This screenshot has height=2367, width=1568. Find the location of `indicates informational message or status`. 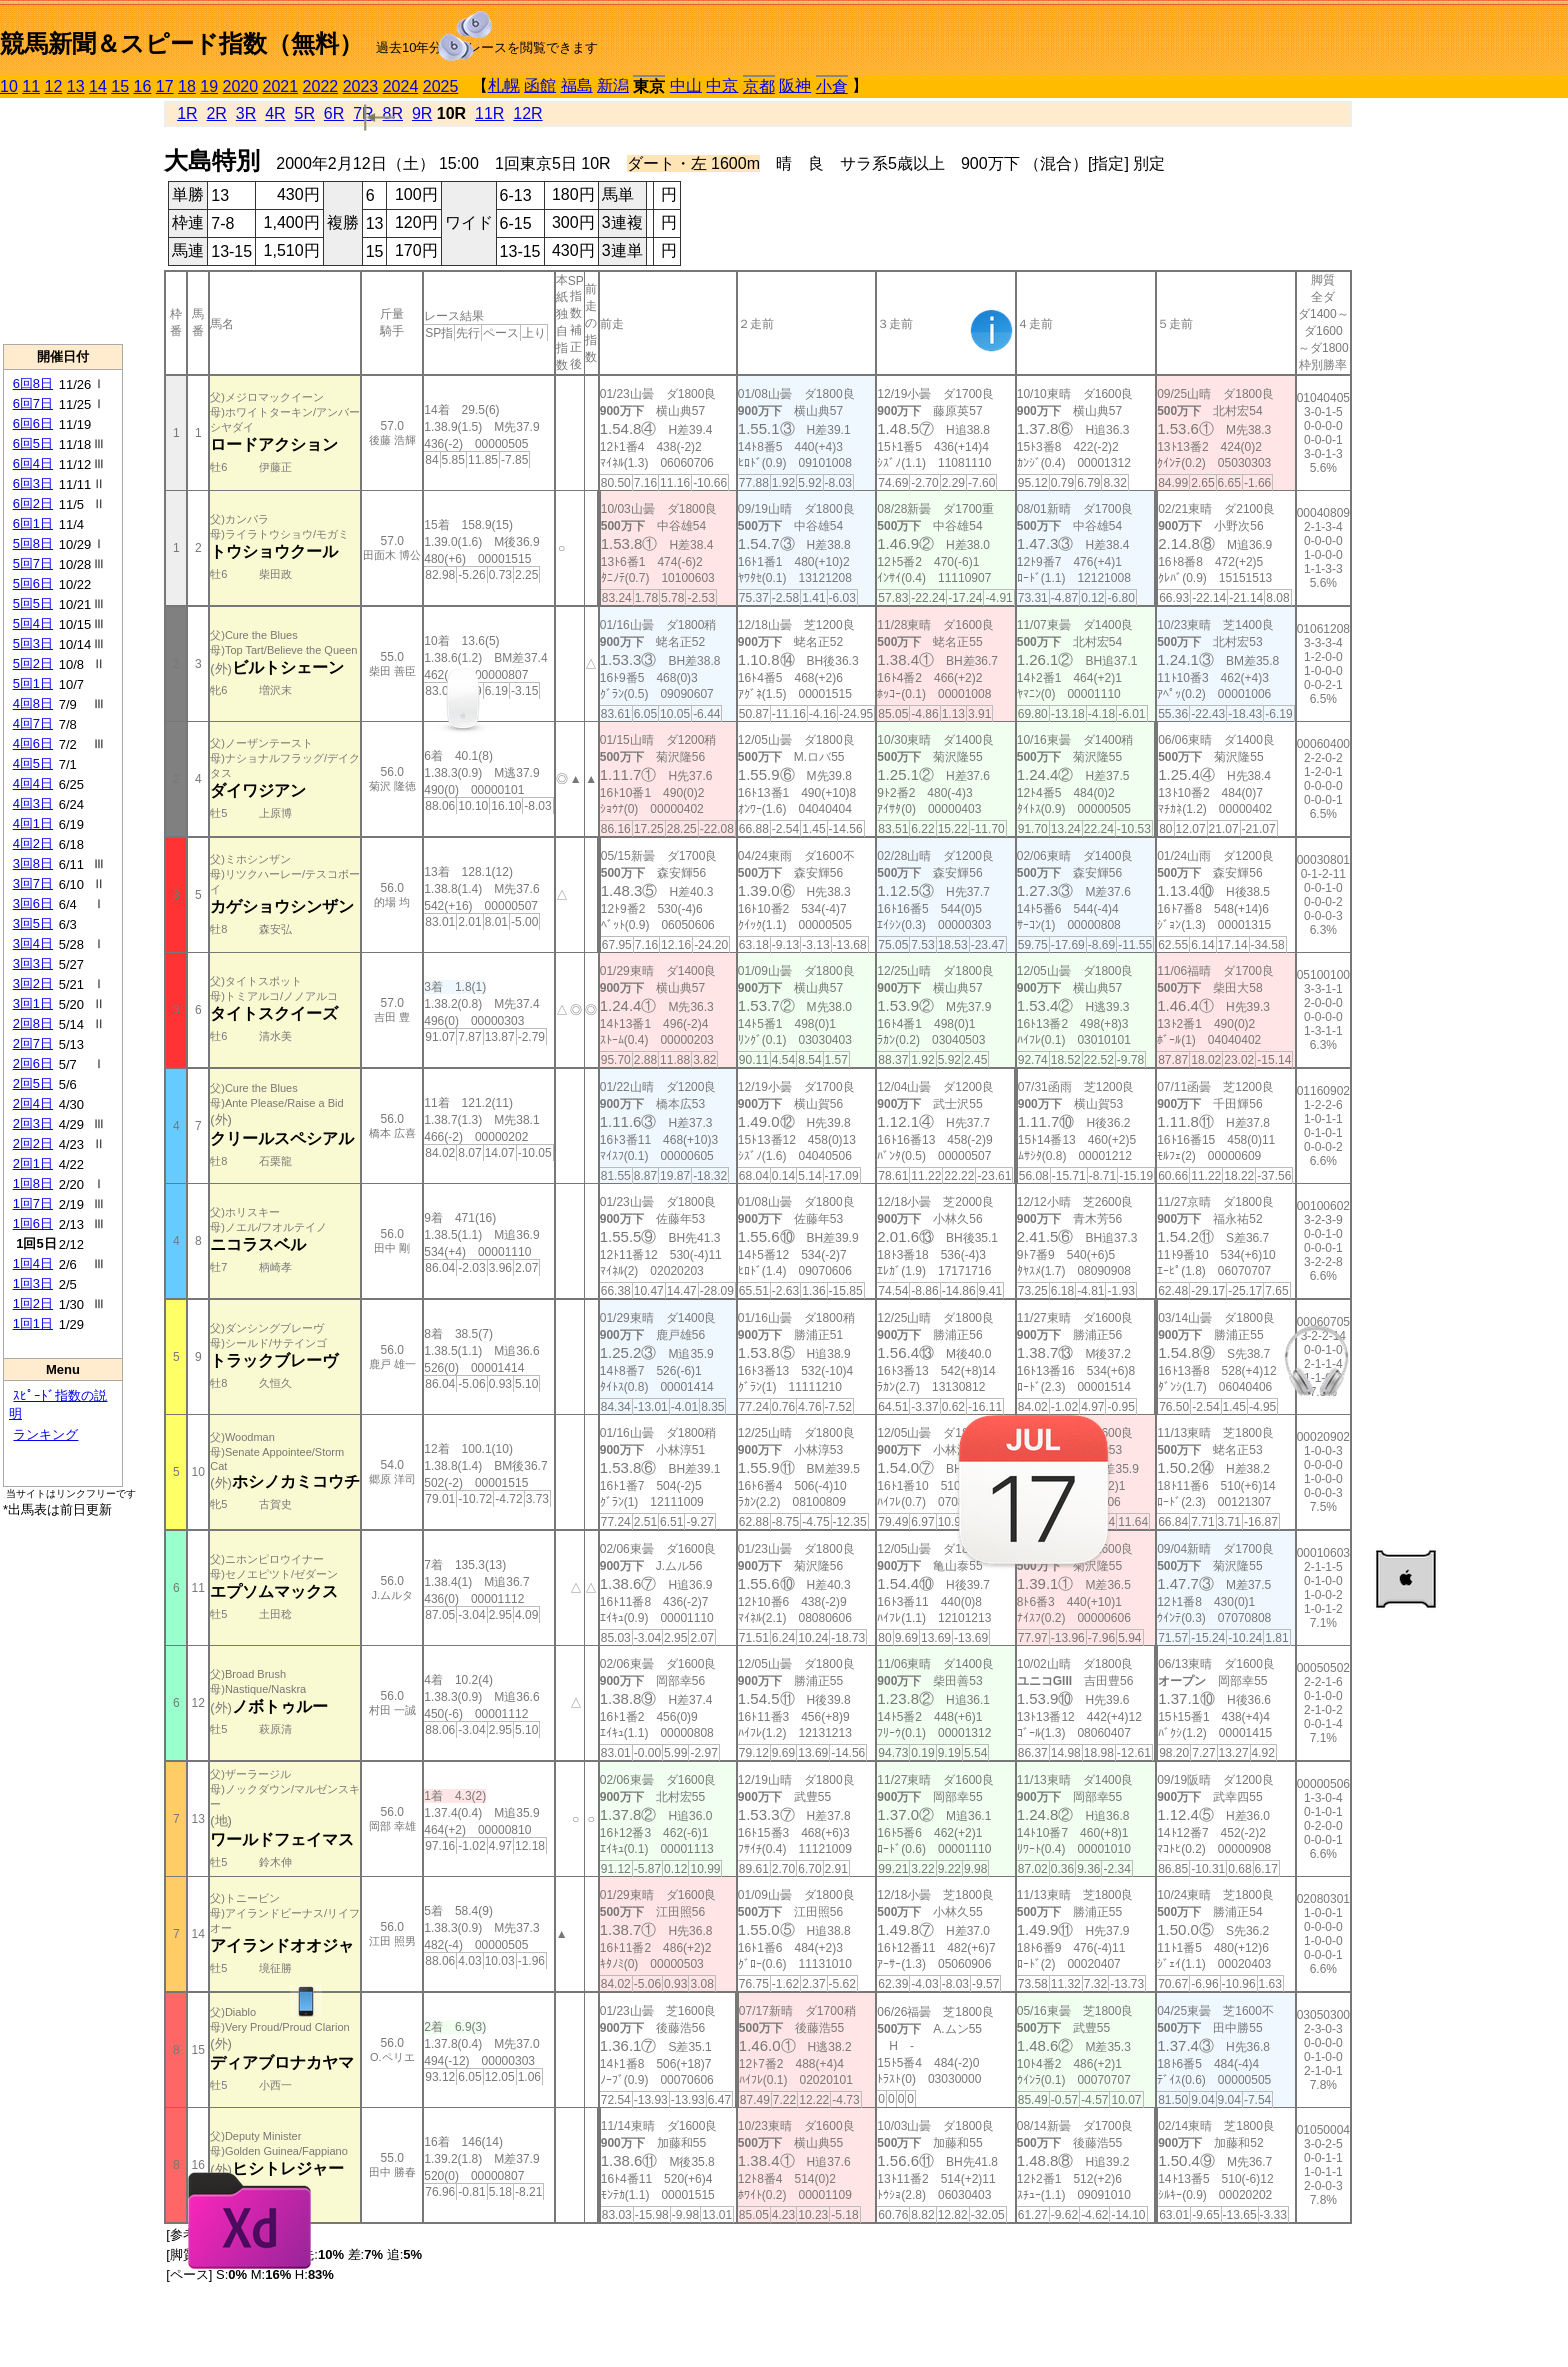

indicates informational message or status is located at coordinates (991, 330).